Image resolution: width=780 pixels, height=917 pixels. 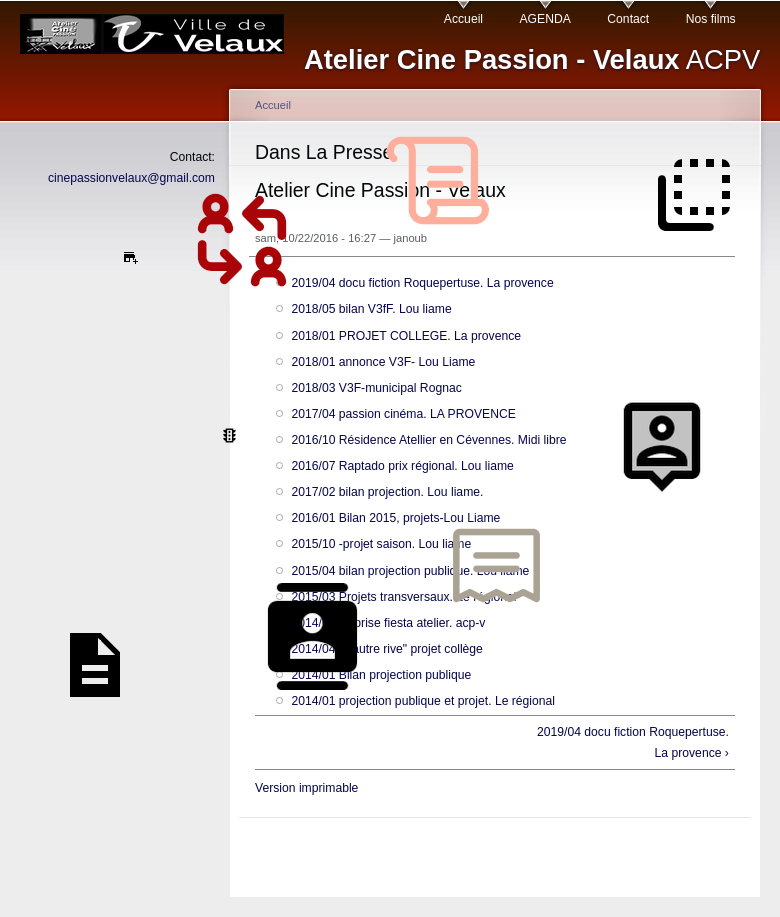 What do you see at coordinates (95, 665) in the screenshot?
I see `view document details` at bounding box center [95, 665].